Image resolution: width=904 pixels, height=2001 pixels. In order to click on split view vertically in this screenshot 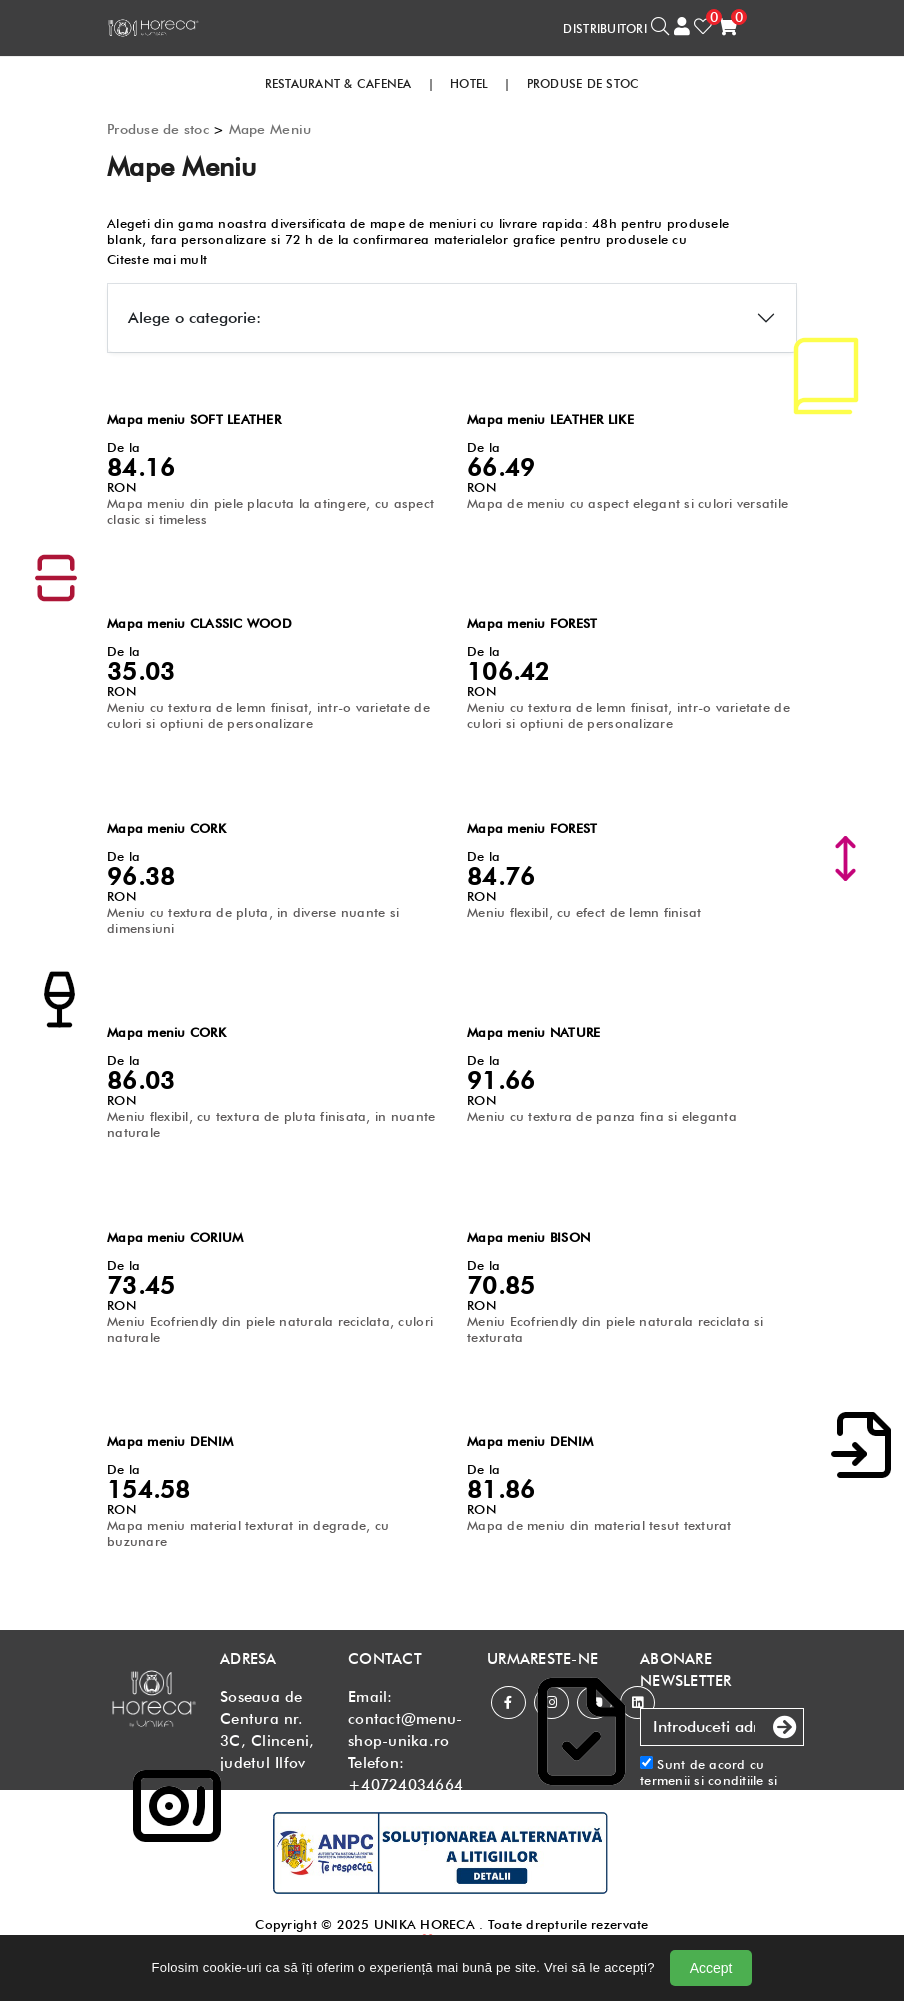, I will do `click(56, 578)`.